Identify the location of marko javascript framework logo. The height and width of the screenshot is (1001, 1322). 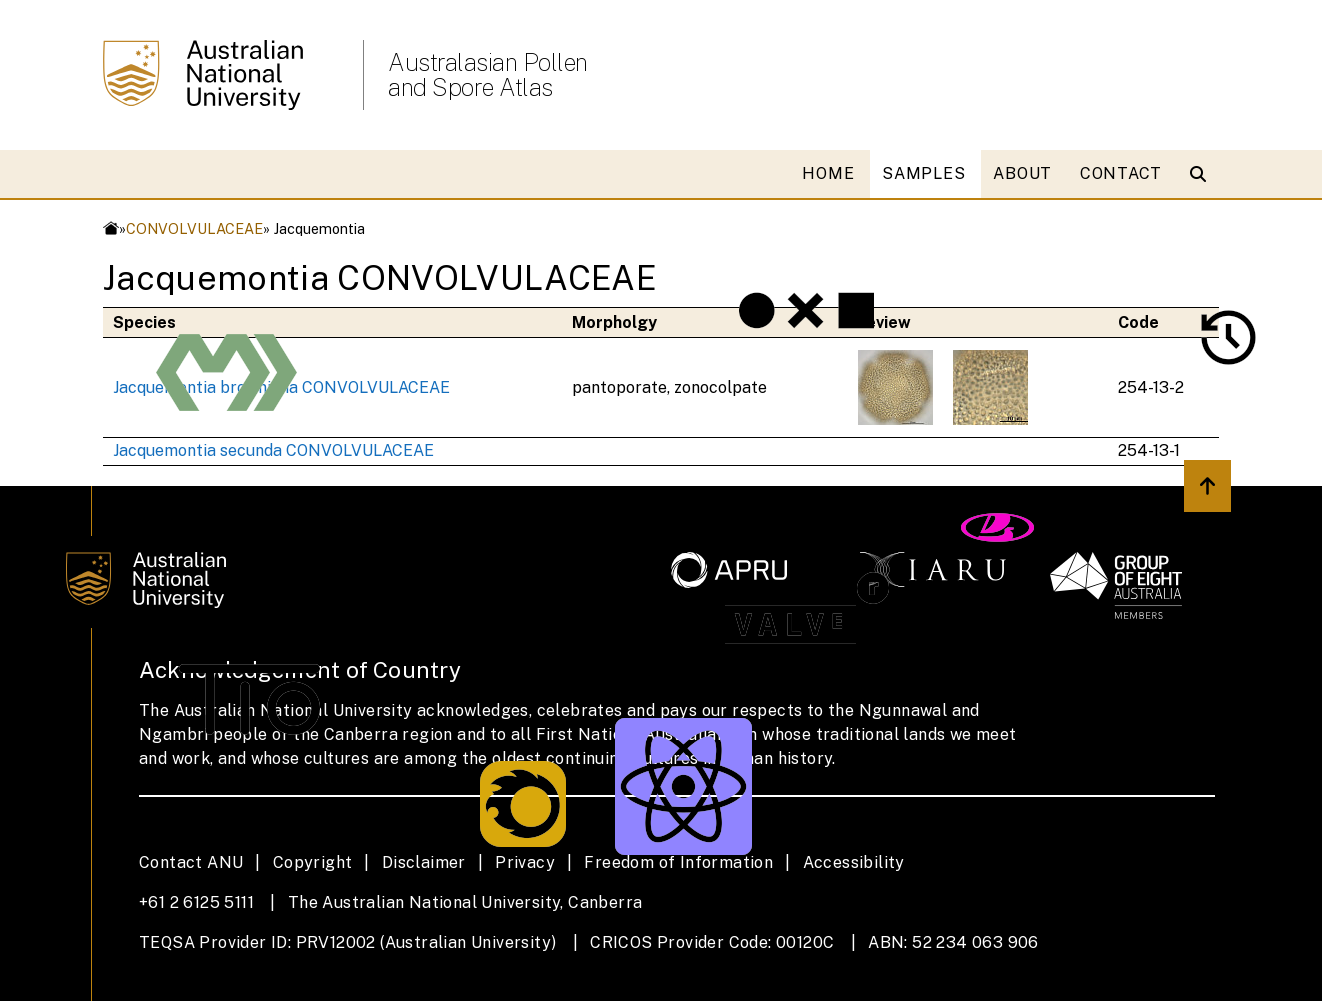
(226, 372).